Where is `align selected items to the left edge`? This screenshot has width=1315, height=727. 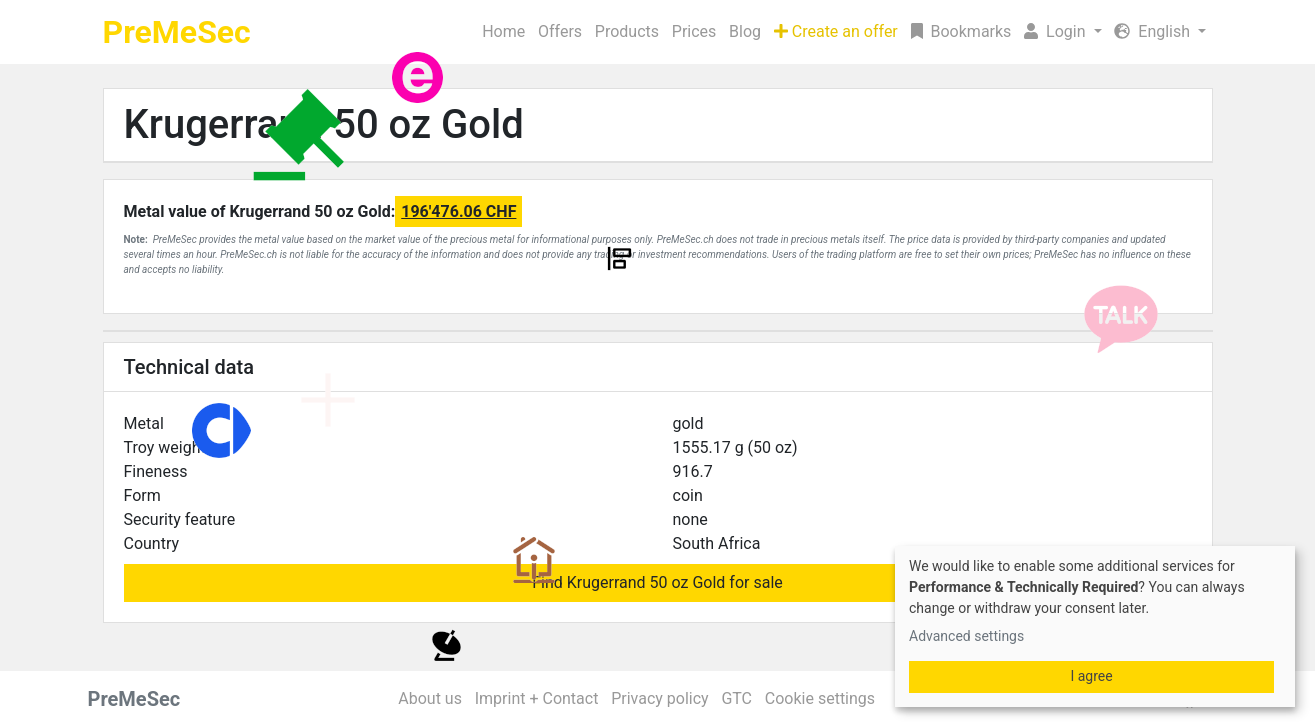
align selected items to the left edge is located at coordinates (619, 258).